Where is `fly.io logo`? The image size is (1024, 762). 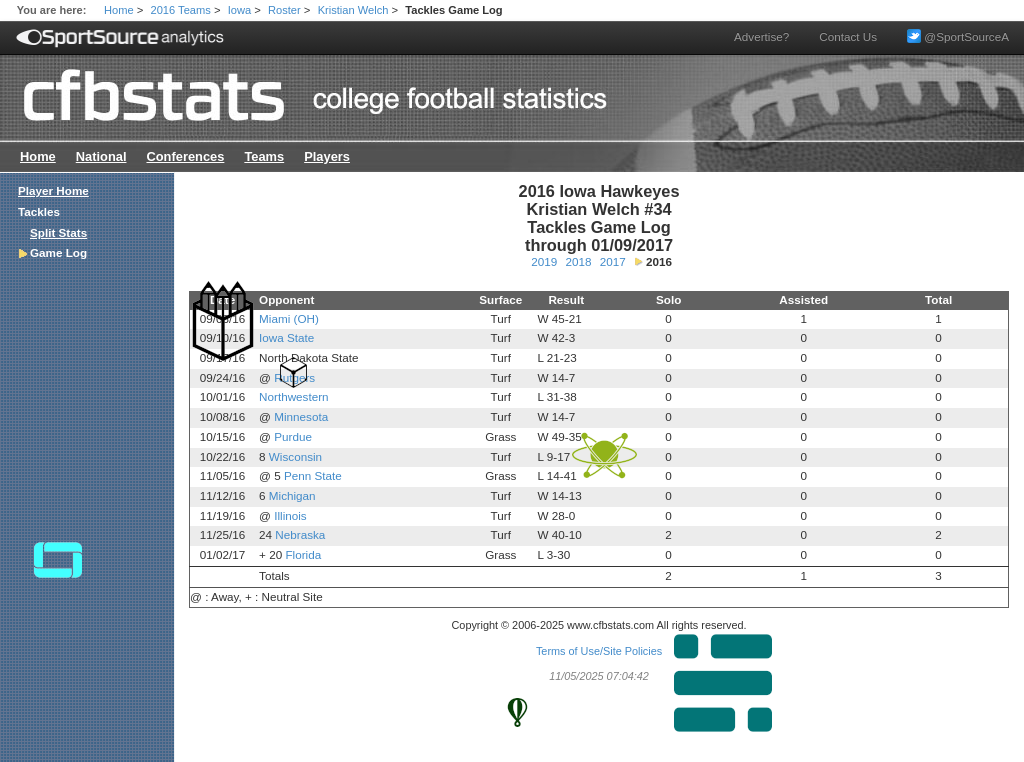 fly.io logo is located at coordinates (517, 712).